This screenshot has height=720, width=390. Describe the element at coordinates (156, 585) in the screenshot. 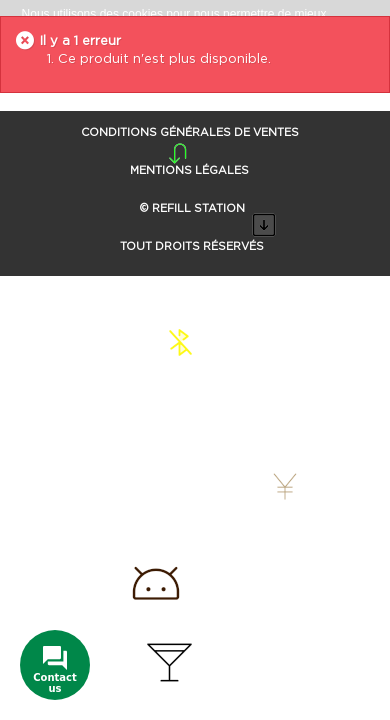

I see `android device or platform indicator` at that location.